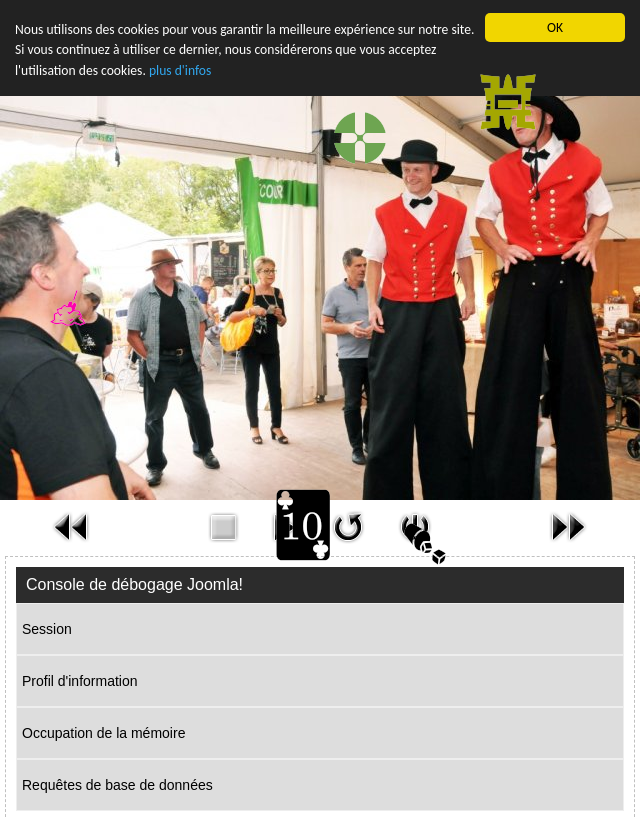 The width and height of the screenshot is (640, 817). What do you see at coordinates (508, 102) in the screenshot?
I see `abstract game element or power-up icon` at bounding box center [508, 102].